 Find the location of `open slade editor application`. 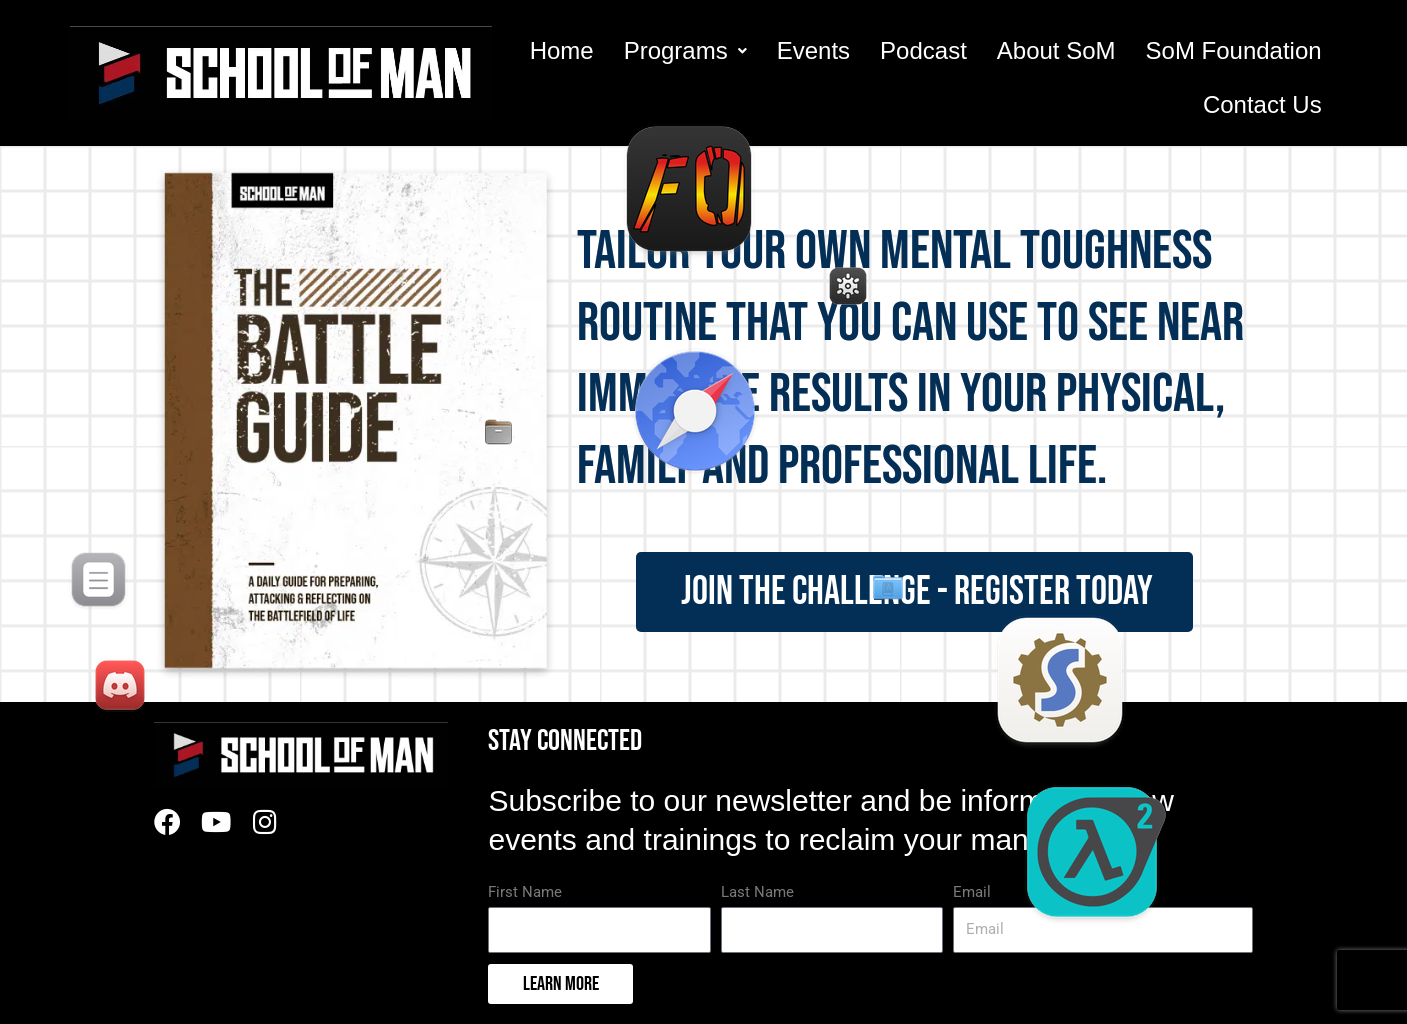

open slade editor application is located at coordinates (1060, 680).